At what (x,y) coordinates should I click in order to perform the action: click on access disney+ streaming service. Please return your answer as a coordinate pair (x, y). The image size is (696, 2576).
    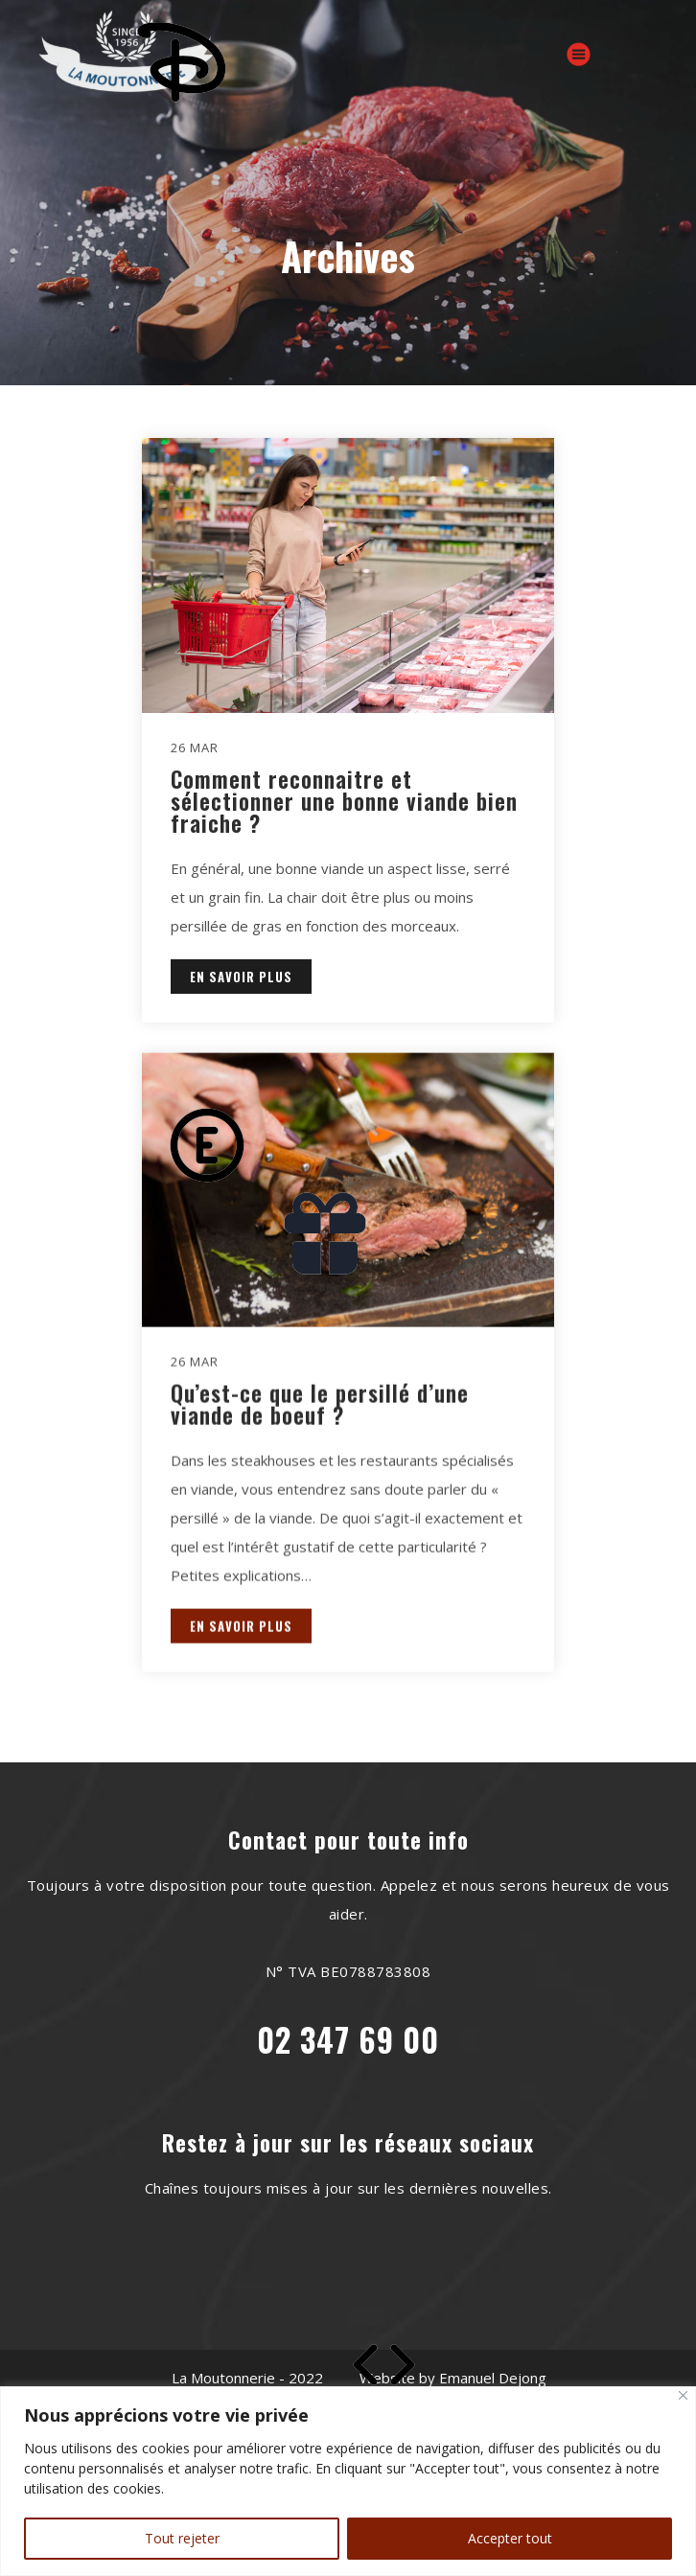
    Looking at the image, I should click on (183, 59).